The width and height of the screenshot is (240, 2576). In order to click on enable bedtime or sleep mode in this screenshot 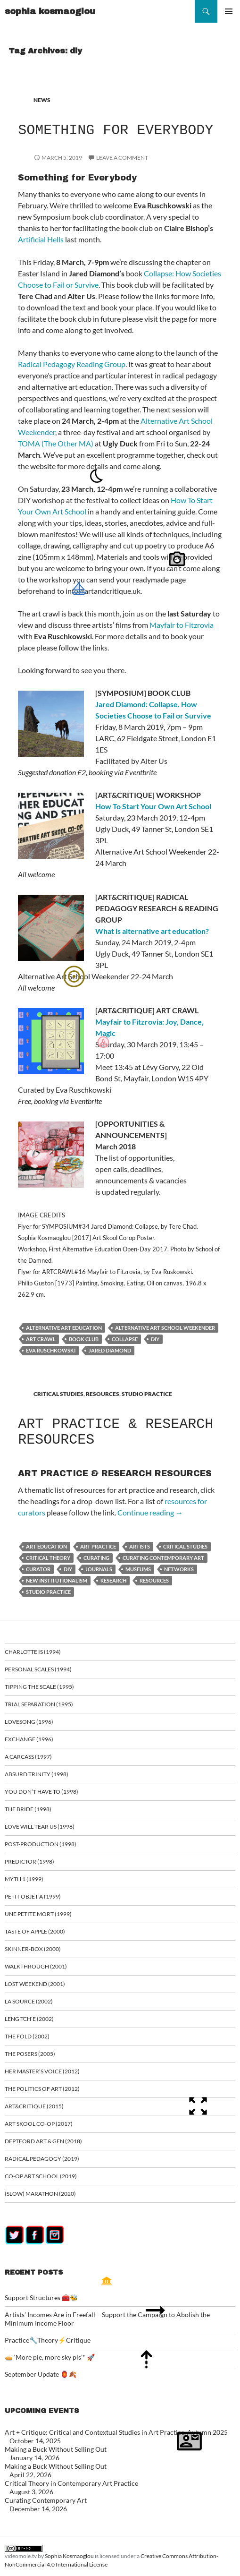, I will do `click(97, 476)`.